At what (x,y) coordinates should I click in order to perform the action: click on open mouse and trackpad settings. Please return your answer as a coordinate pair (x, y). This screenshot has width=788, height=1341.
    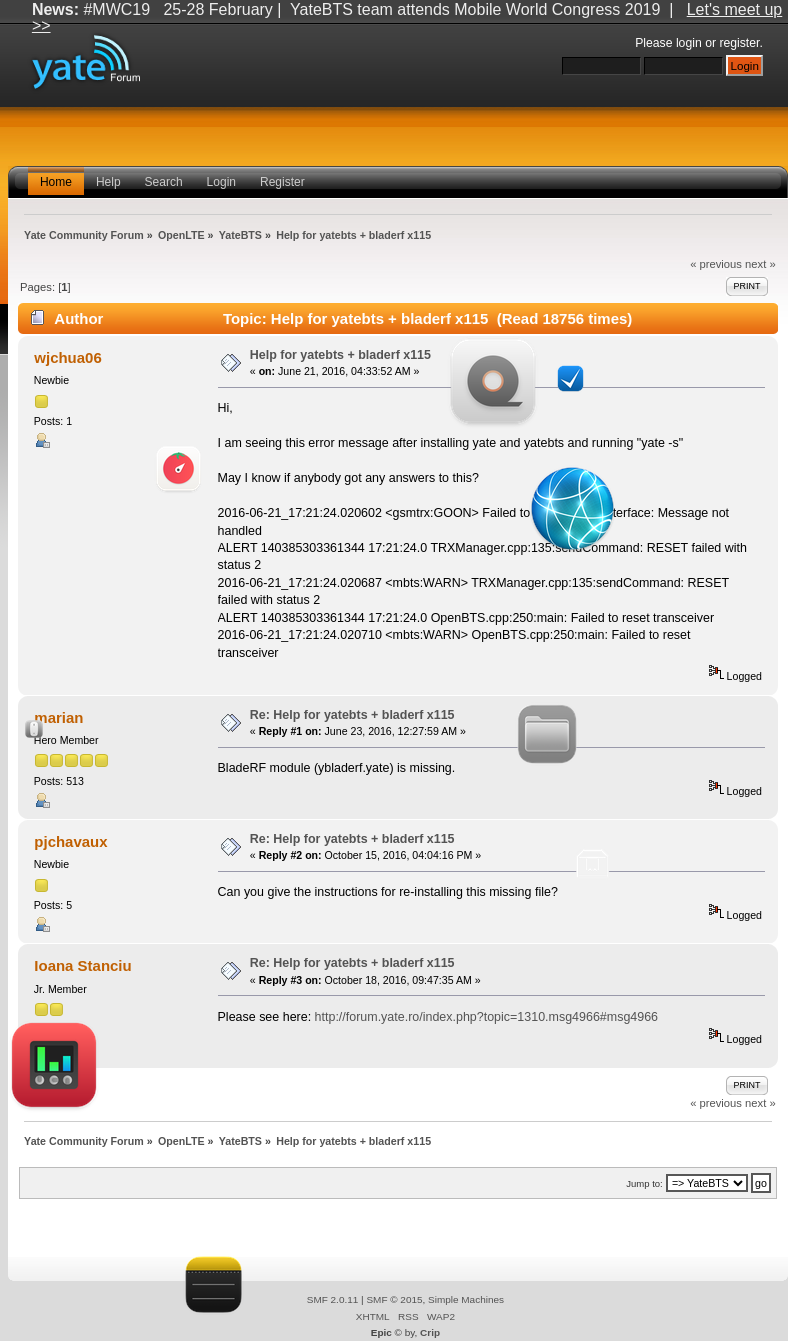
    Looking at the image, I should click on (34, 729).